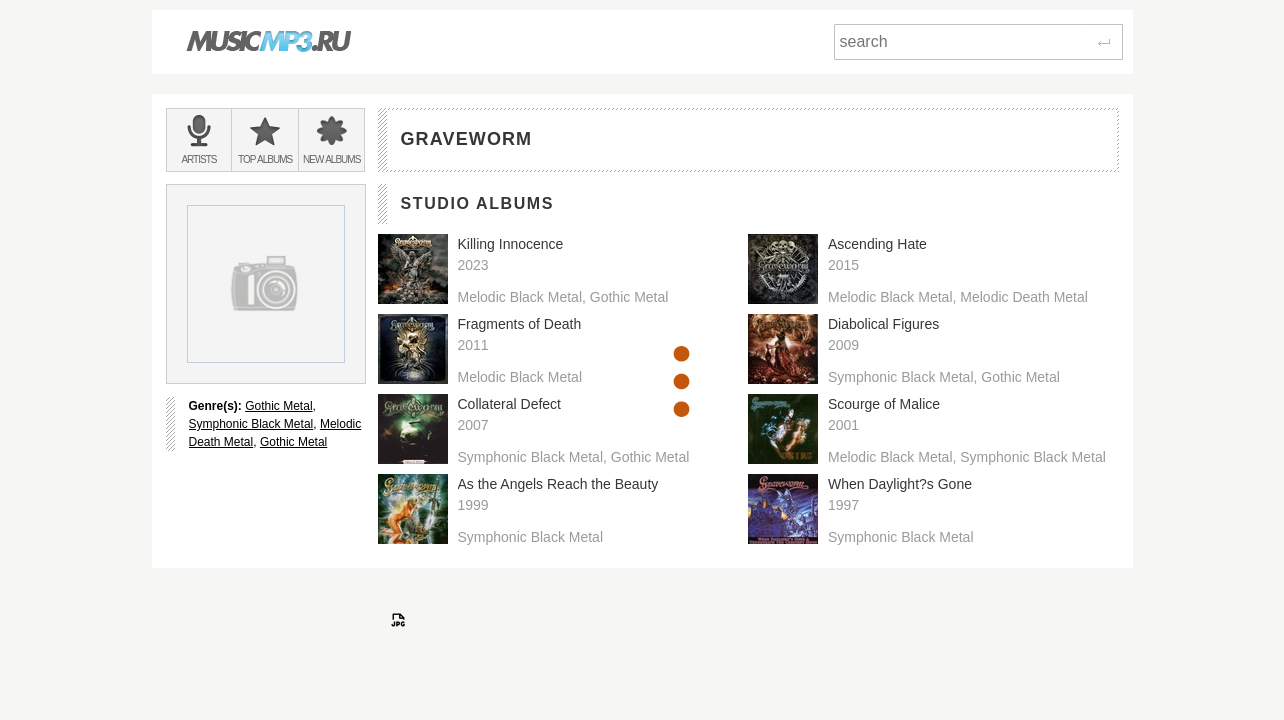  What do you see at coordinates (398, 620) in the screenshot?
I see `view or open a JPG image file` at bounding box center [398, 620].